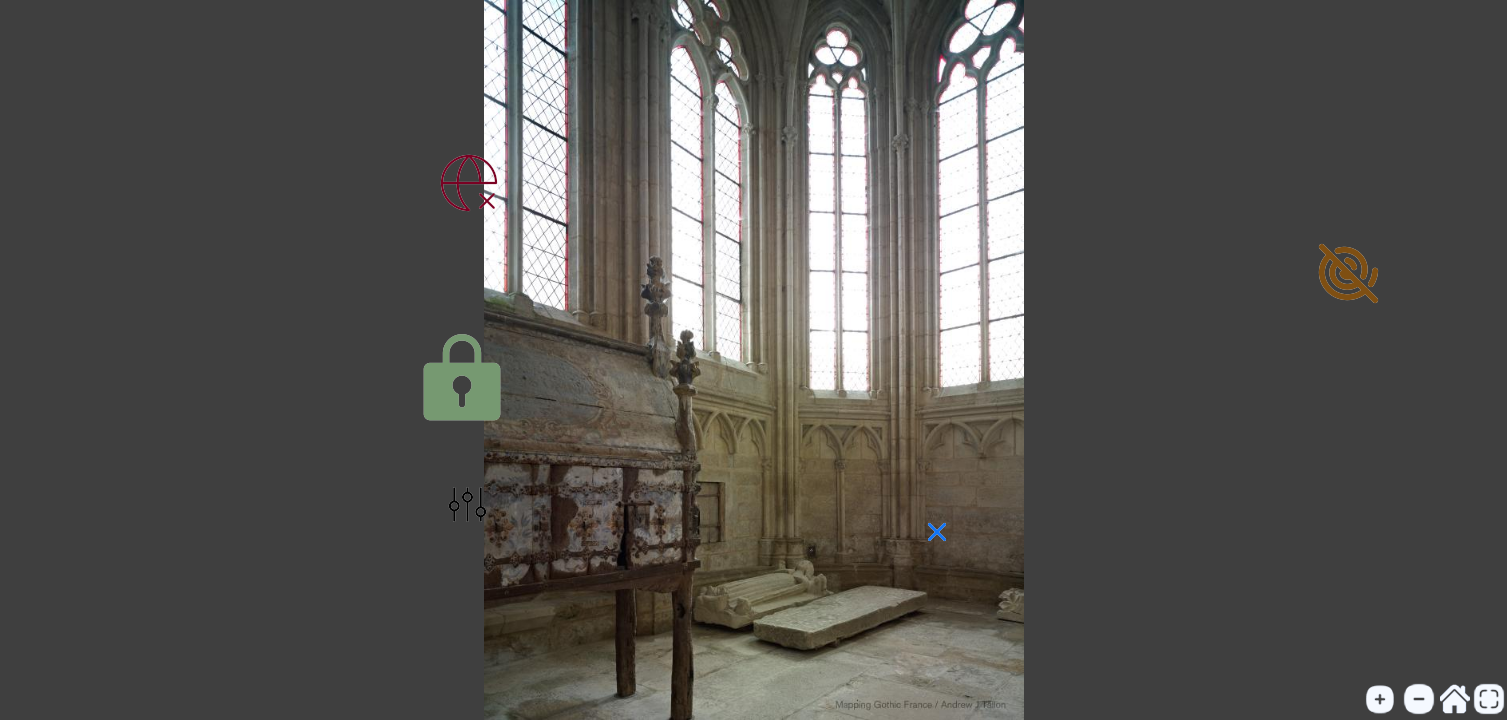  What do you see at coordinates (1348, 273) in the screenshot?
I see `disable spiral or swirl effect` at bounding box center [1348, 273].